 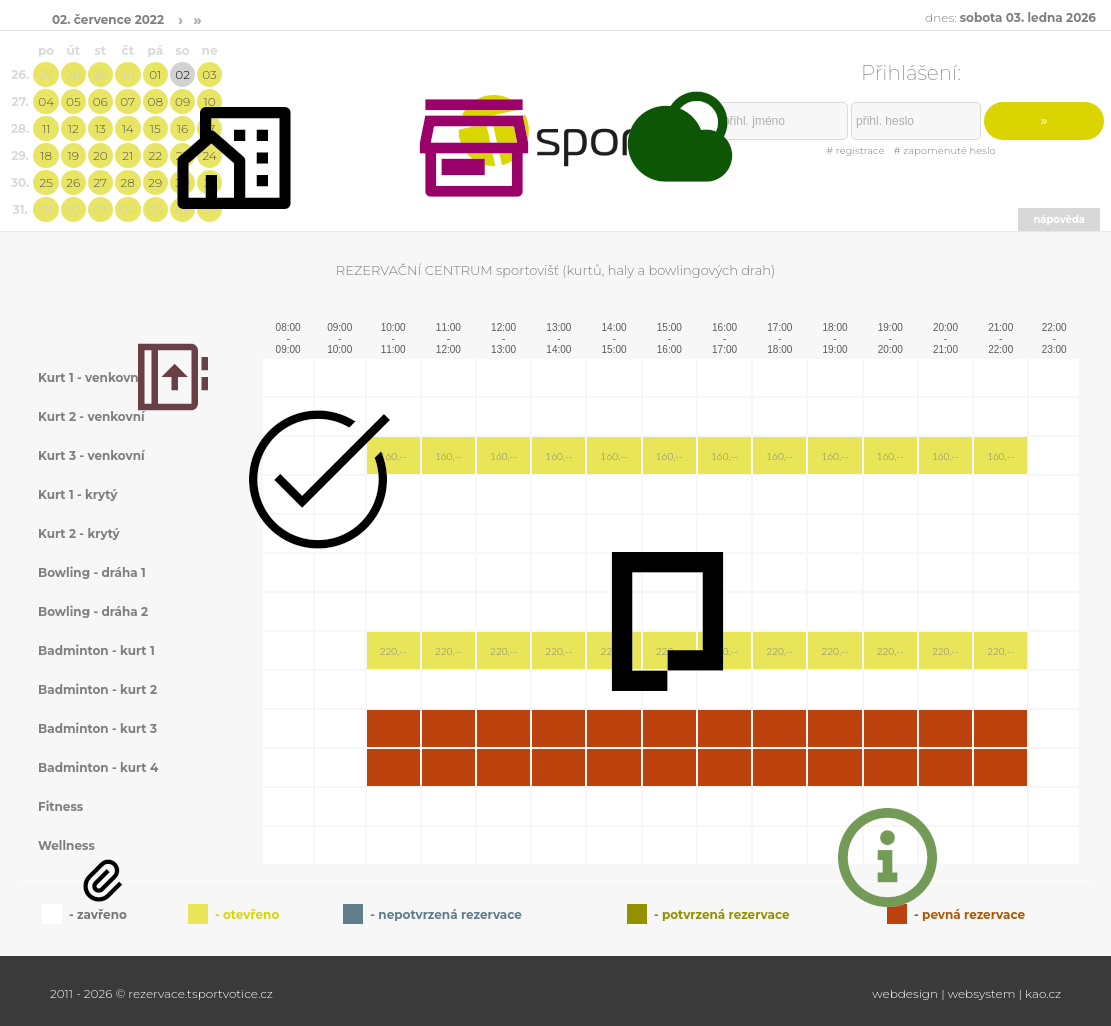 I want to click on view more information or details, so click(x=887, y=857).